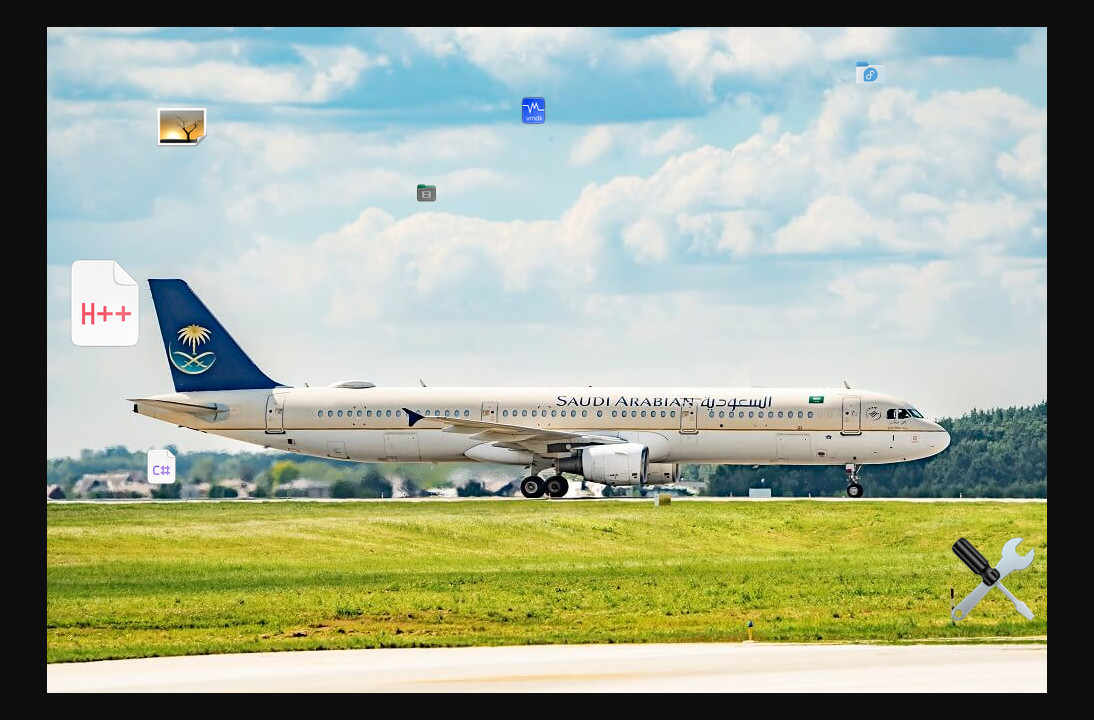 Image resolution: width=1094 pixels, height=720 pixels. Describe the element at coordinates (105, 303) in the screenshot. I see `a c++ header file` at that location.